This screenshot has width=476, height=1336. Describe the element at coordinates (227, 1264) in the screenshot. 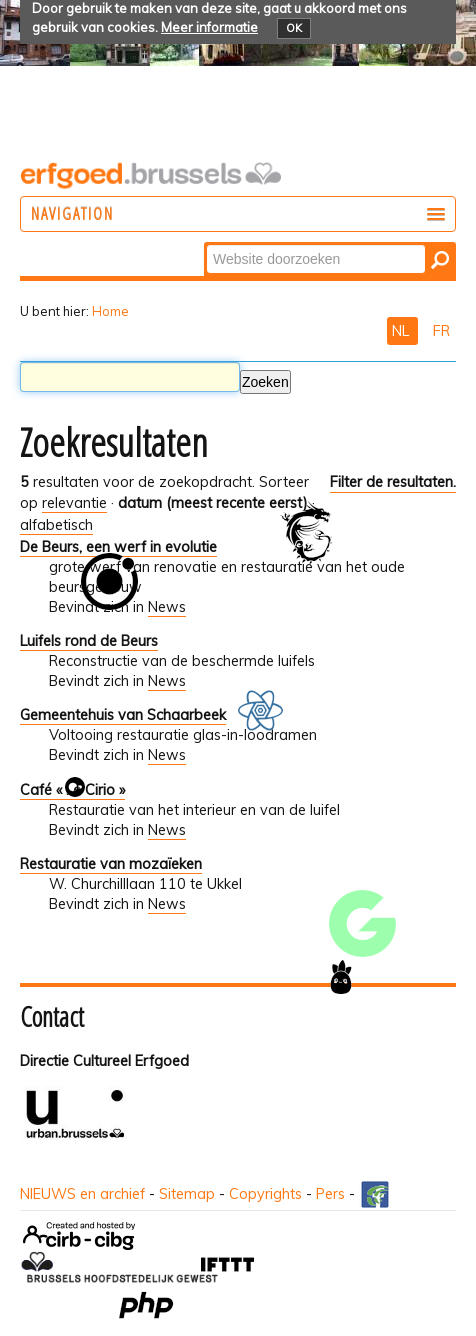

I see `open IFTTT automation app` at that location.